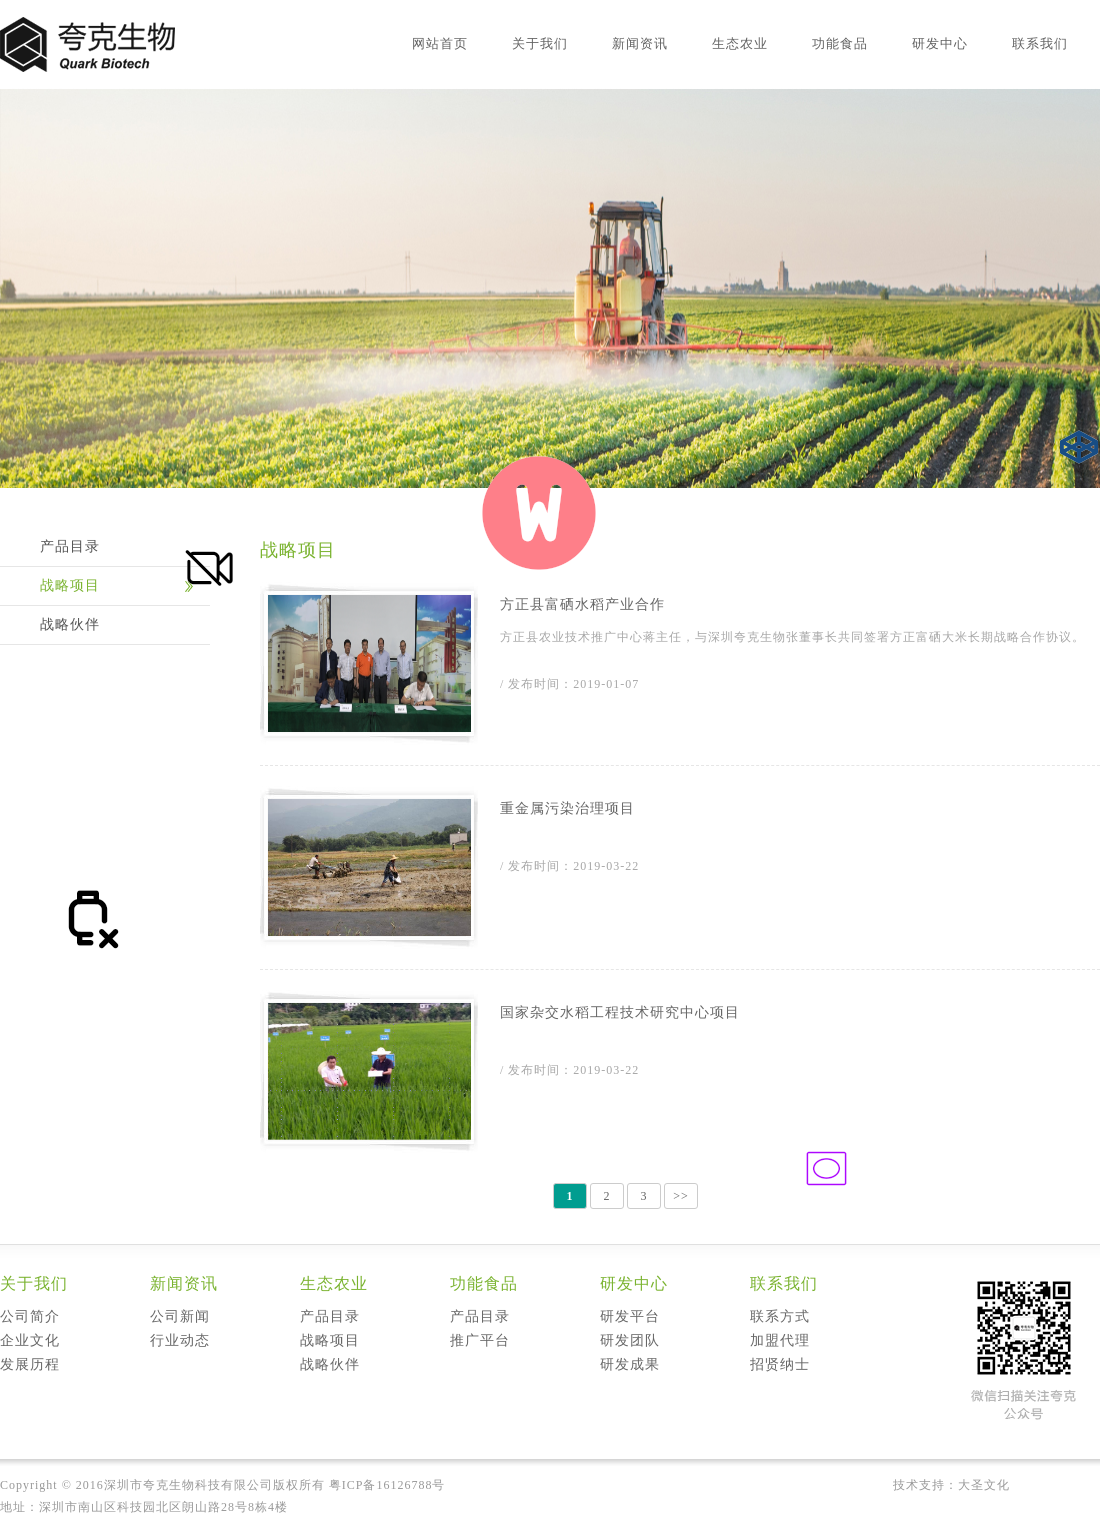  I want to click on Wikipedia or Wikimedia app shortcut, so click(539, 513).